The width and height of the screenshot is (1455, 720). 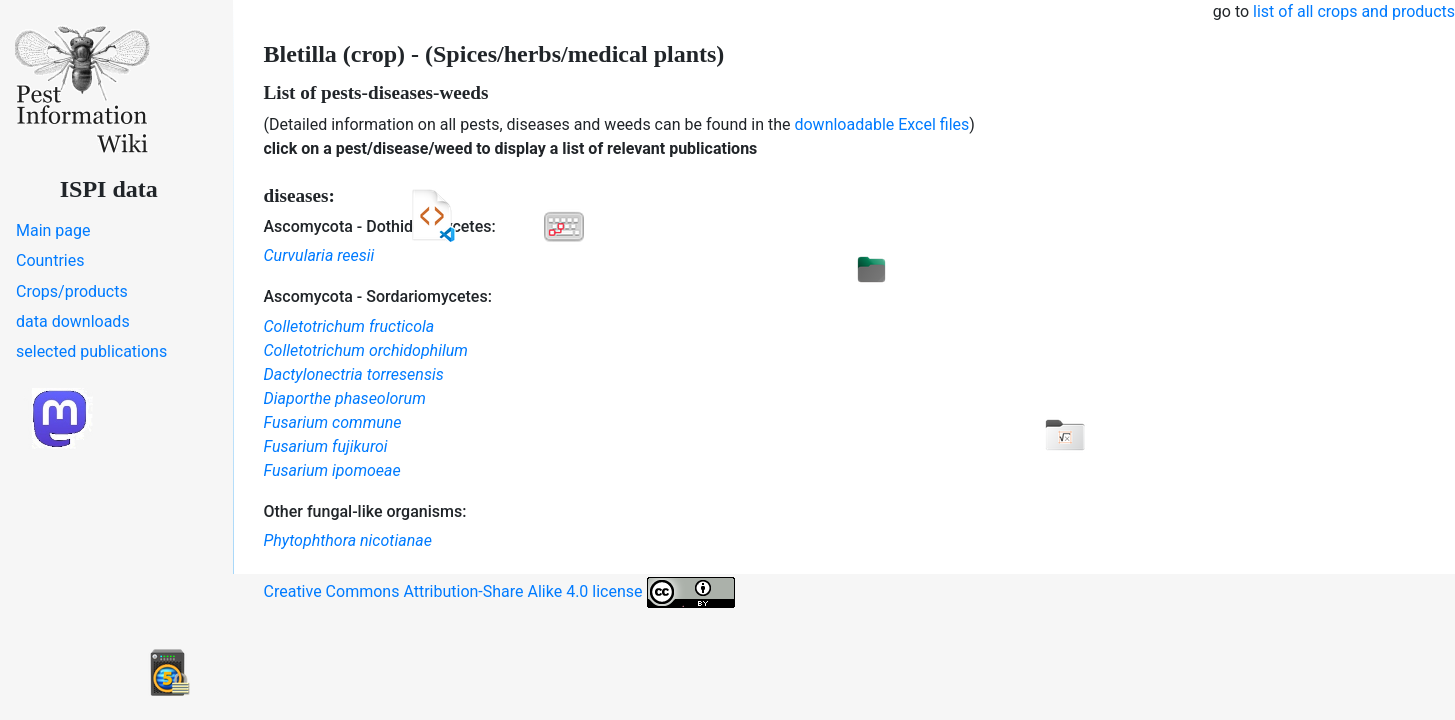 What do you see at coordinates (677, 598) in the screenshot?
I see `open sound and audio preferences` at bounding box center [677, 598].